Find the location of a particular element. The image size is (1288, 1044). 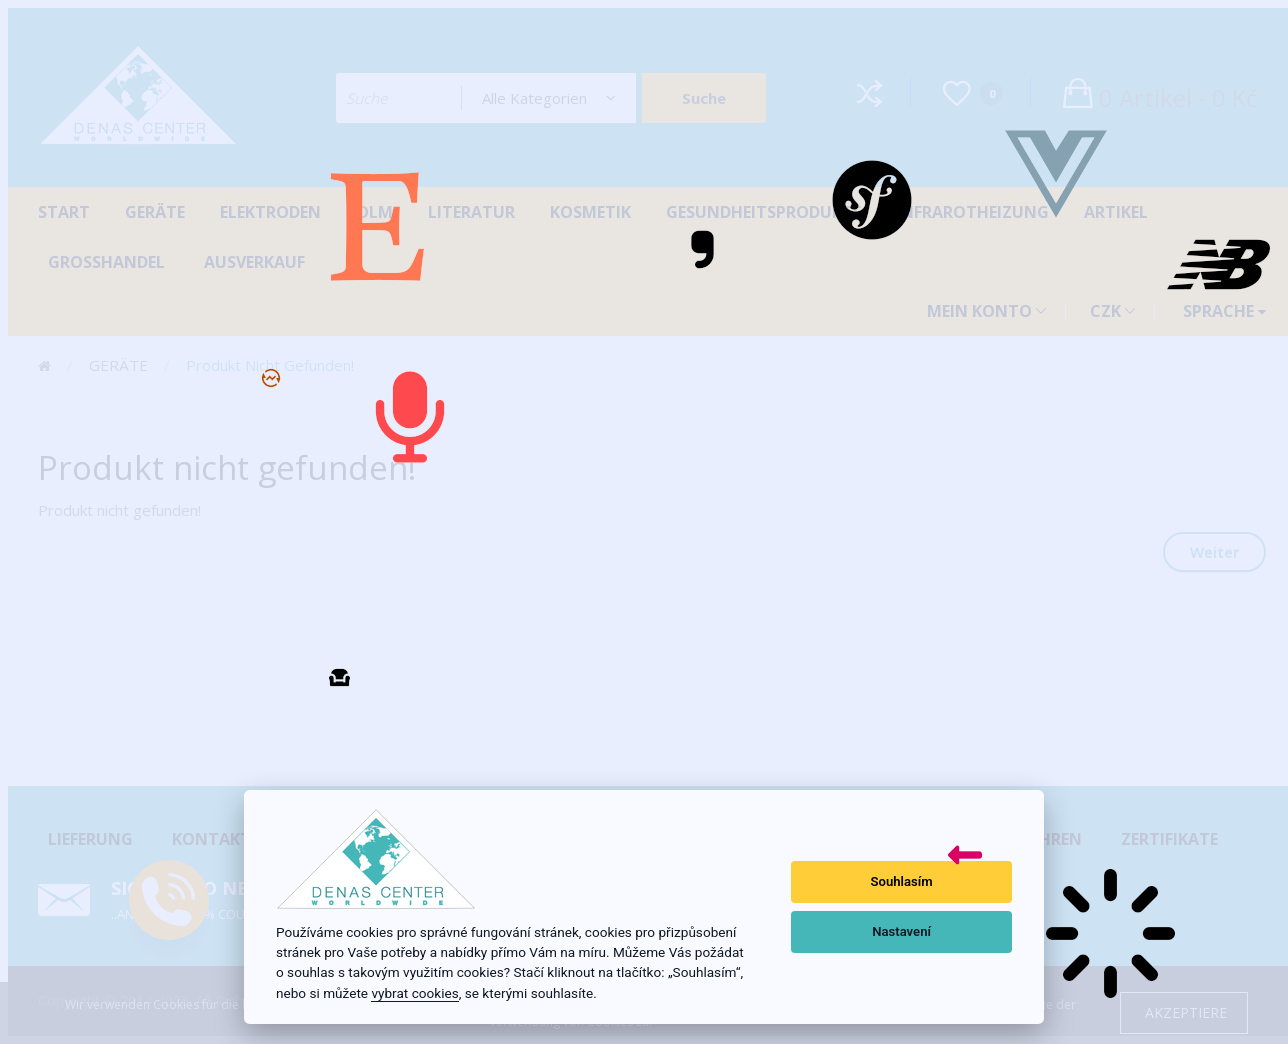

exchange or convert funds is located at coordinates (271, 378).